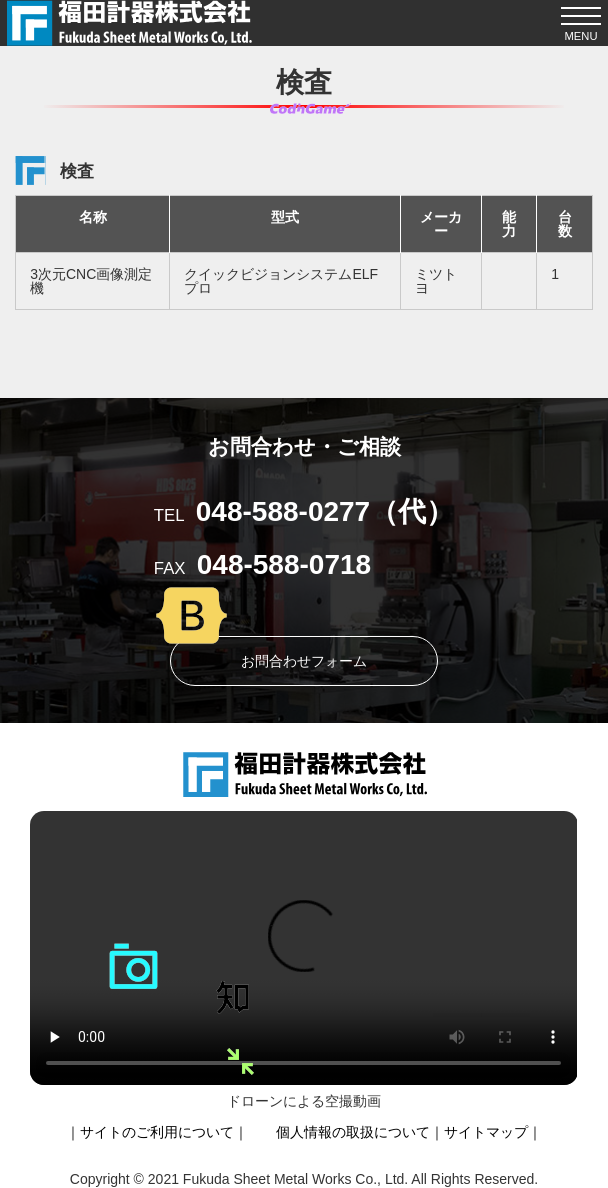 The image size is (608, 1188). I want to click on bootstrap framework logo, so click(191, 615).